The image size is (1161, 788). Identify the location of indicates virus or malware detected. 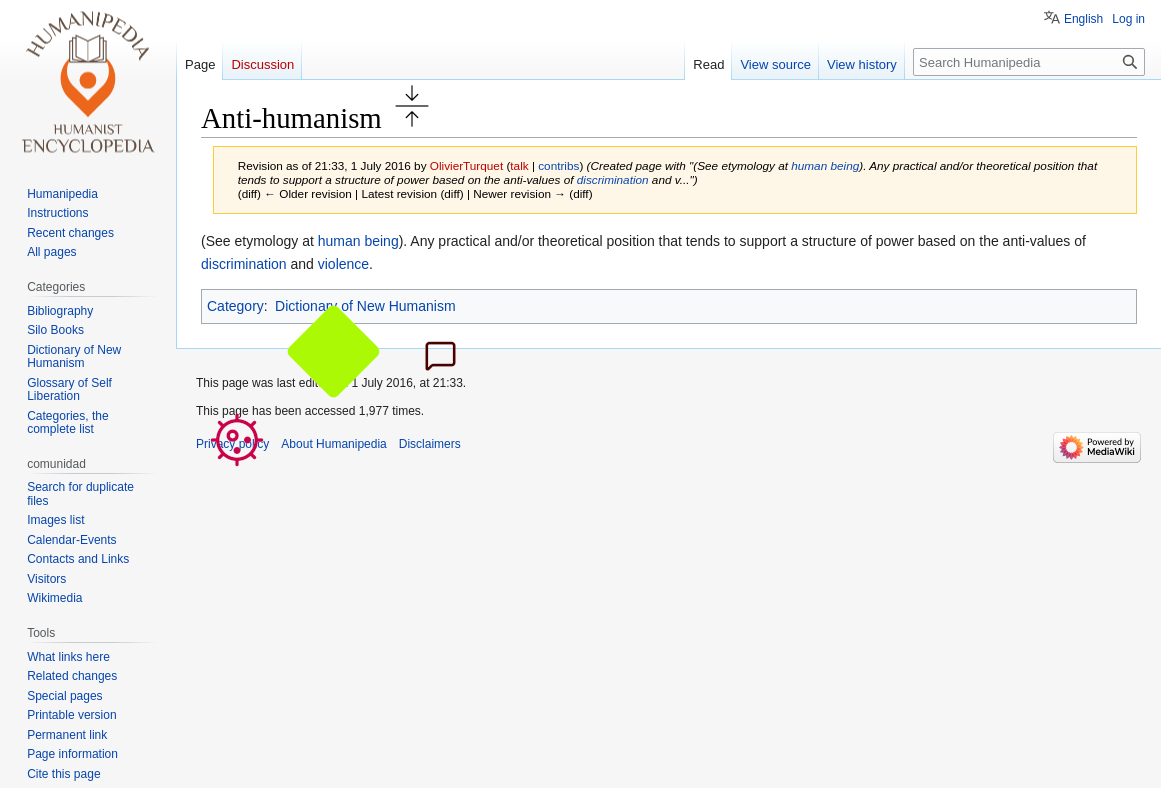
(237, 440).